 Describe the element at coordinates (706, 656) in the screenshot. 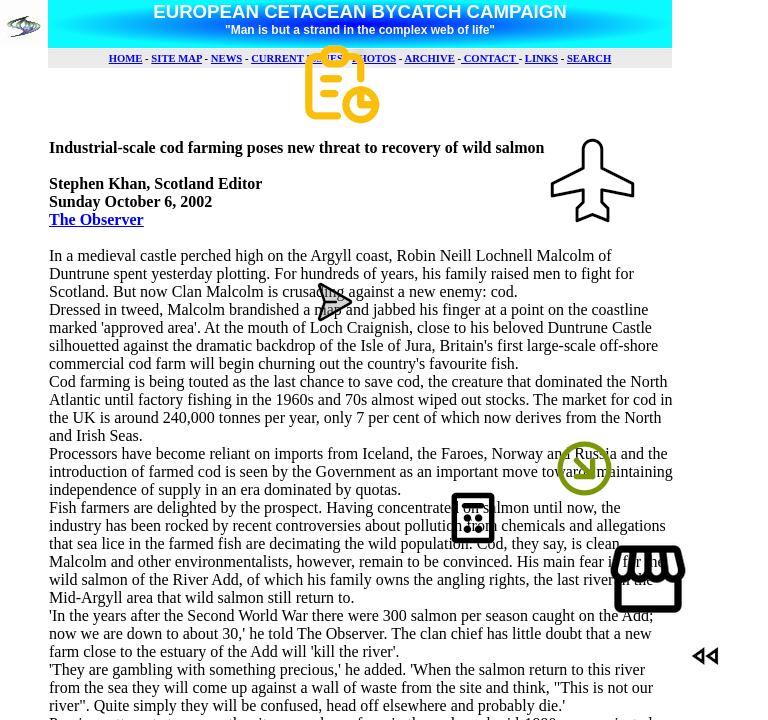

I see `rewind media playback` at that location.